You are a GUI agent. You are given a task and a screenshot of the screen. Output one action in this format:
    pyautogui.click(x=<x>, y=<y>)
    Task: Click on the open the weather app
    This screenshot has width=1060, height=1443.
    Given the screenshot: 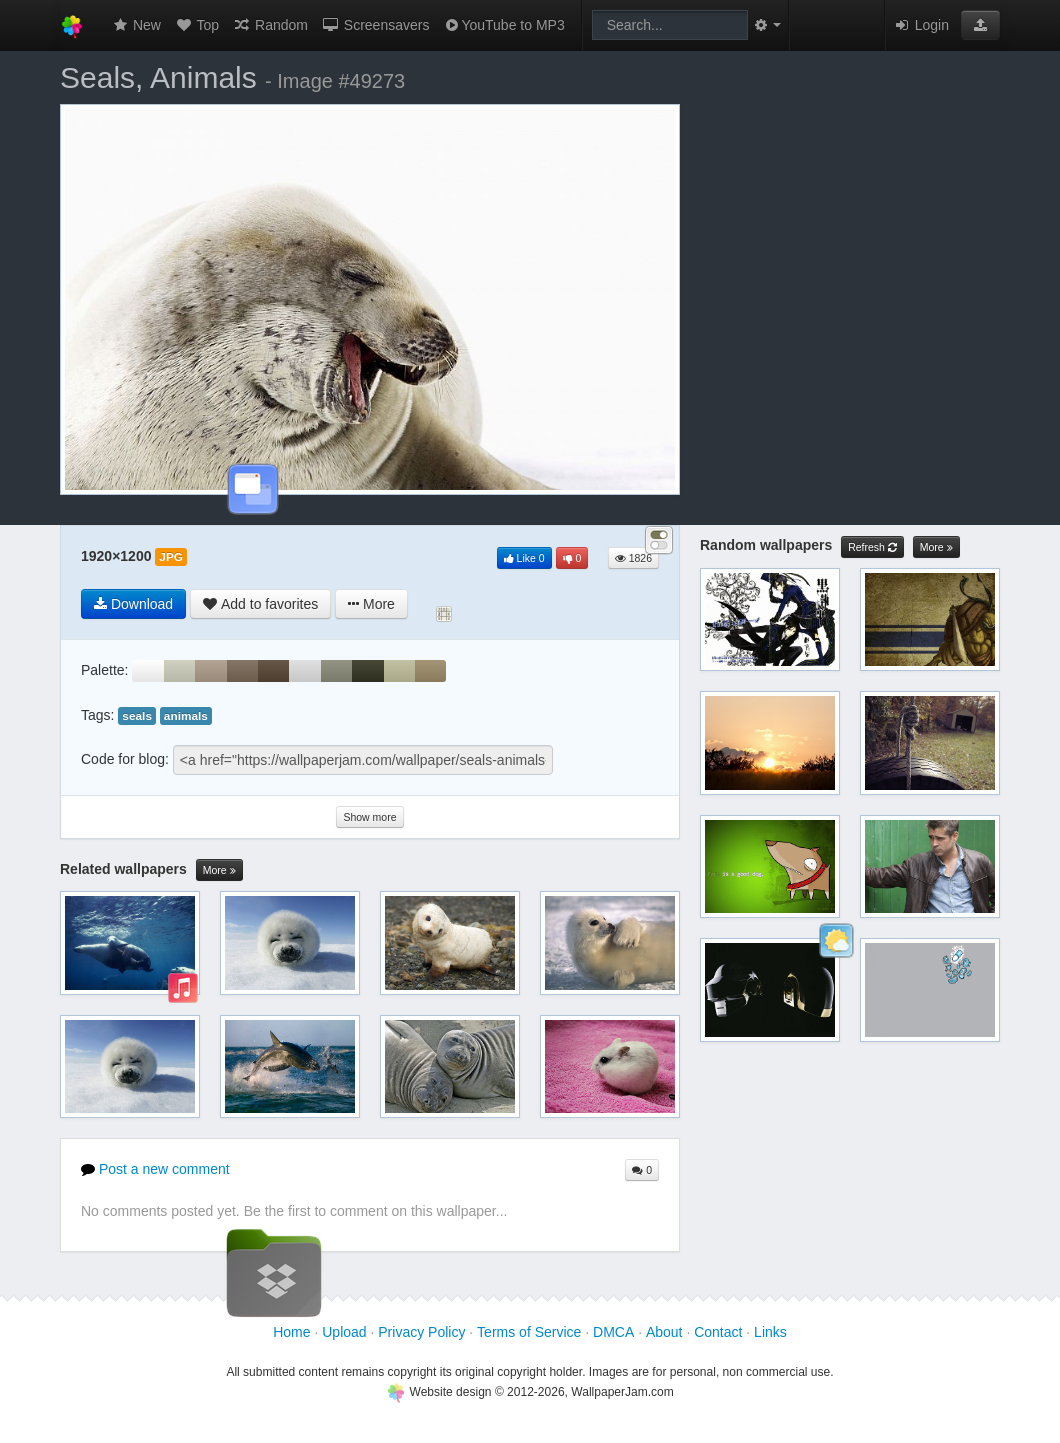 What is the action you would take?
    pyautogui.click(x=836, y=940)
    